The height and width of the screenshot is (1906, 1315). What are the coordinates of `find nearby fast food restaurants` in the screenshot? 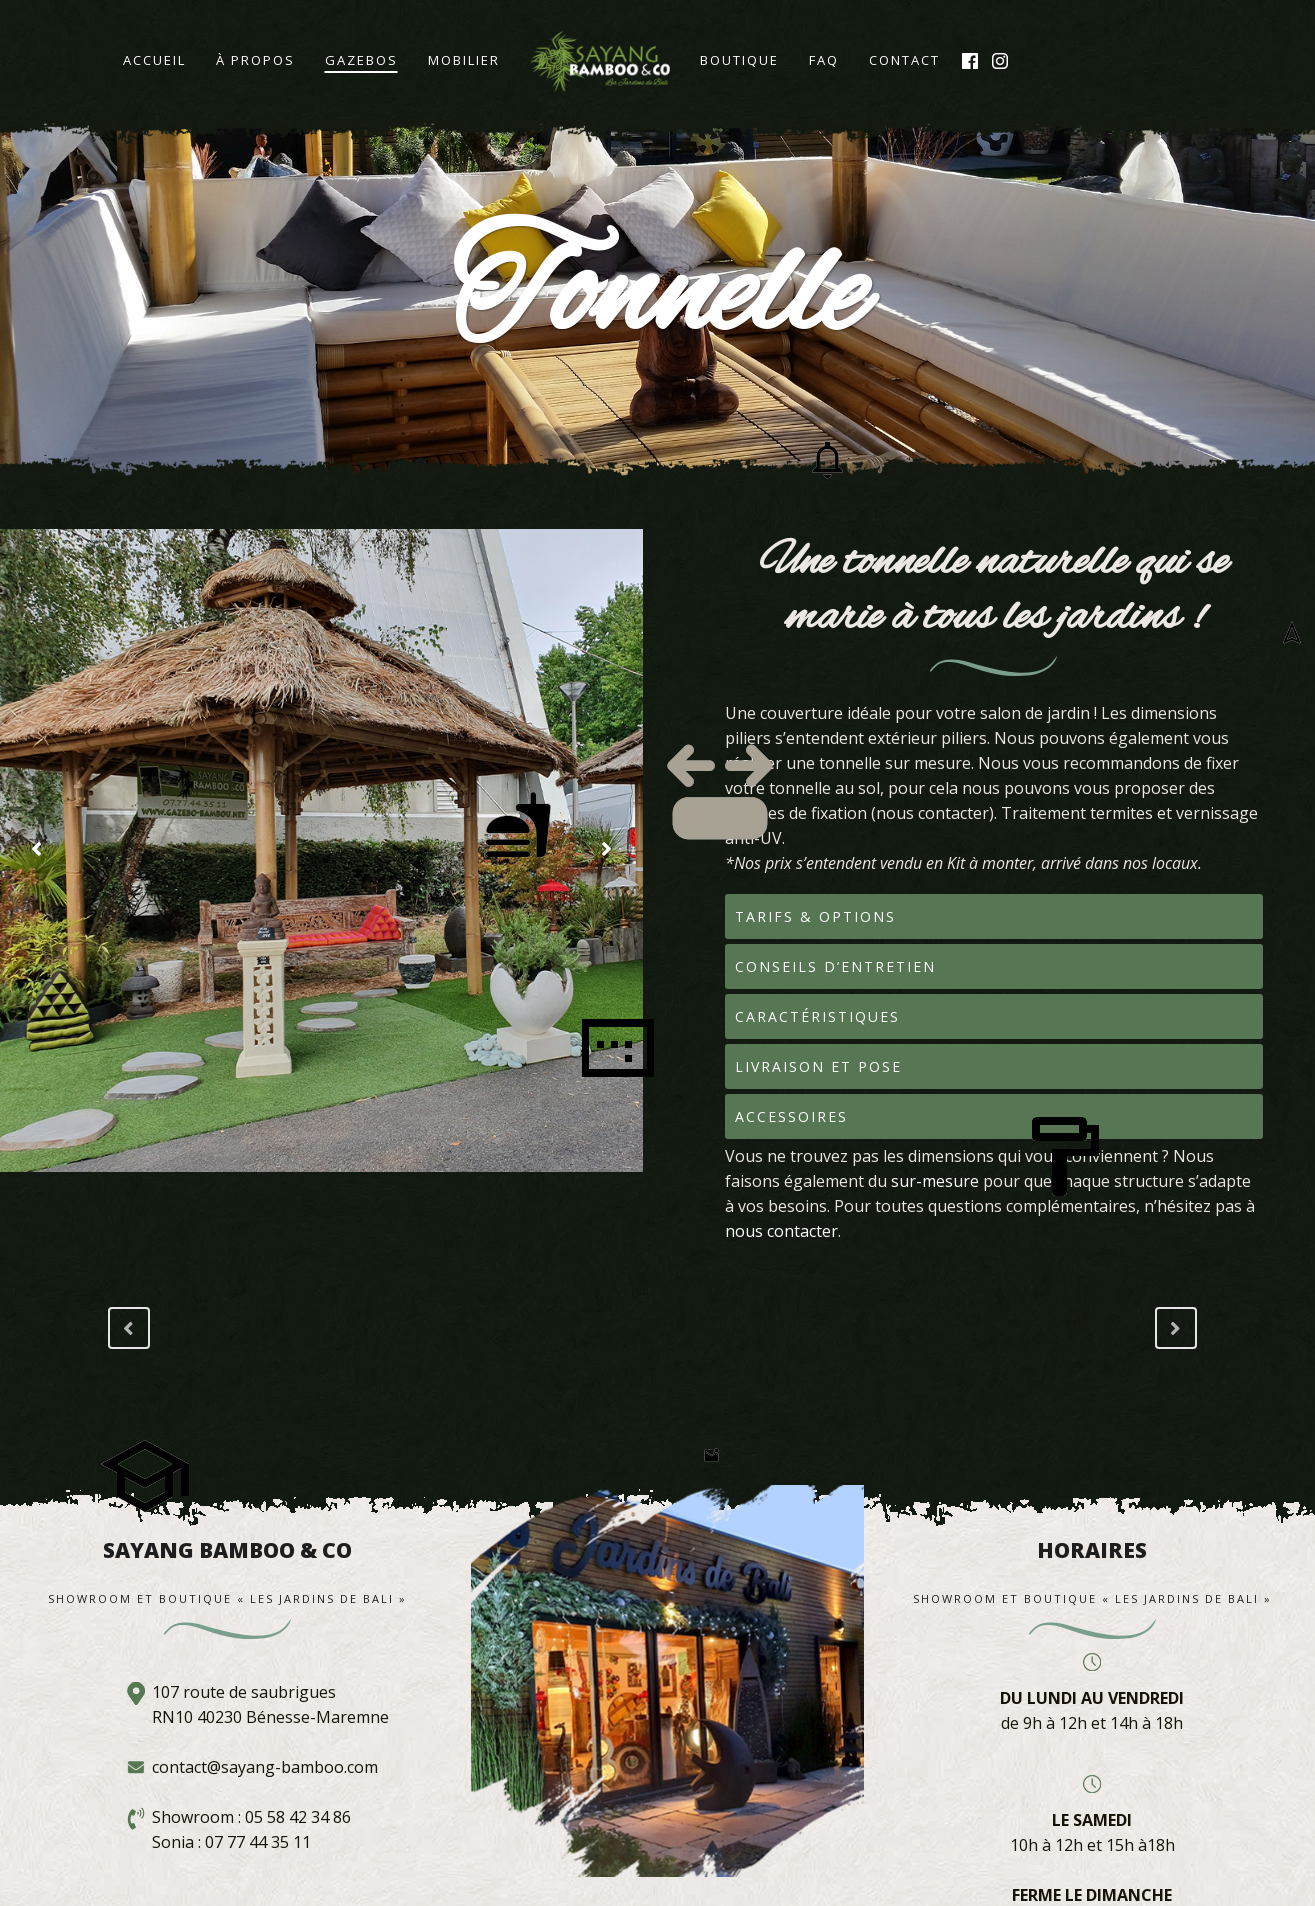 It's located at (518, 824).